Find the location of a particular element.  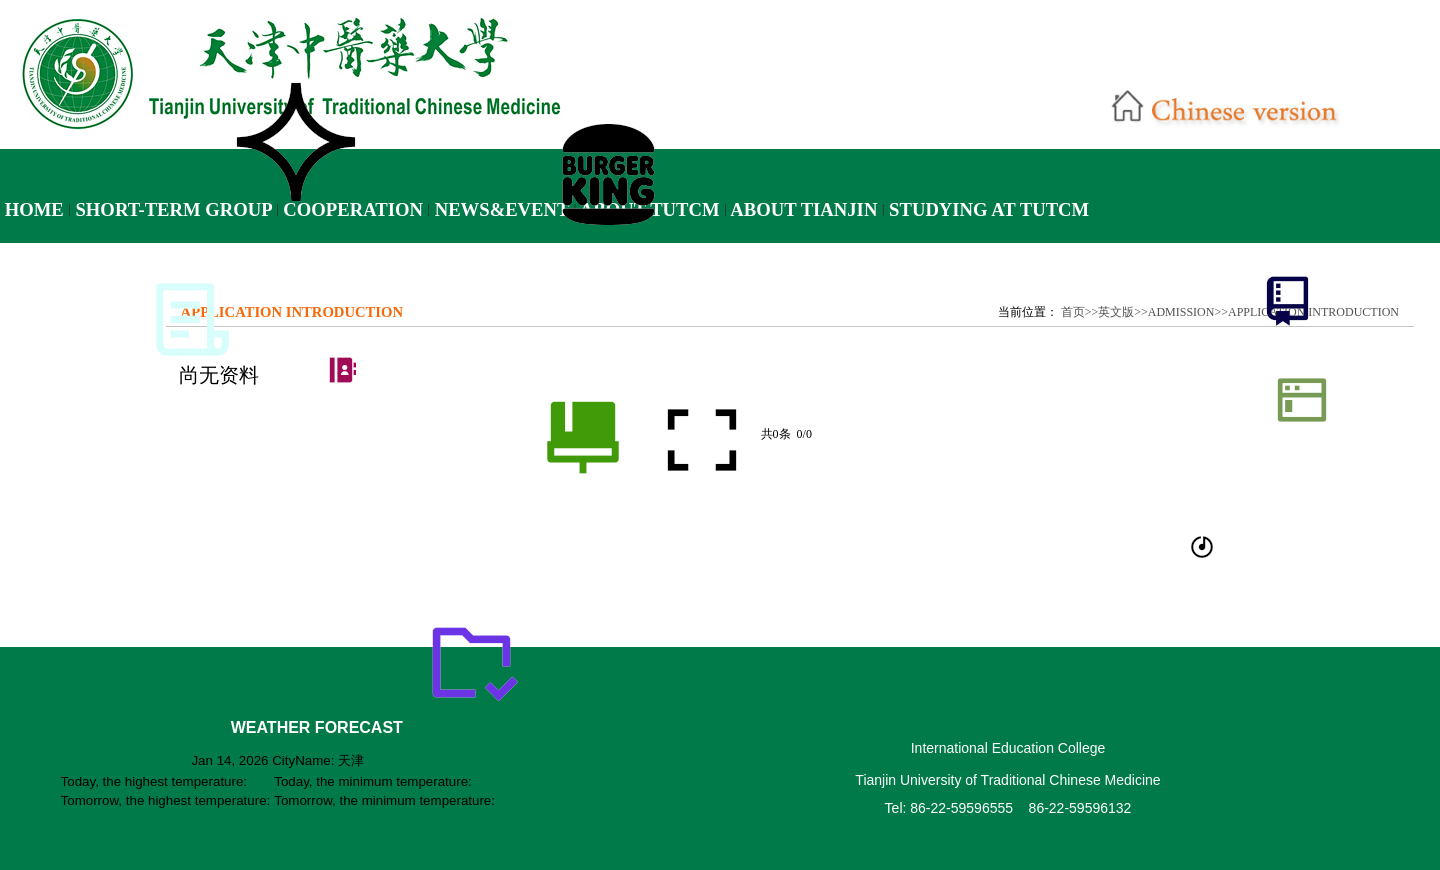

play or browse music library is located at coordinates (1202, 547).